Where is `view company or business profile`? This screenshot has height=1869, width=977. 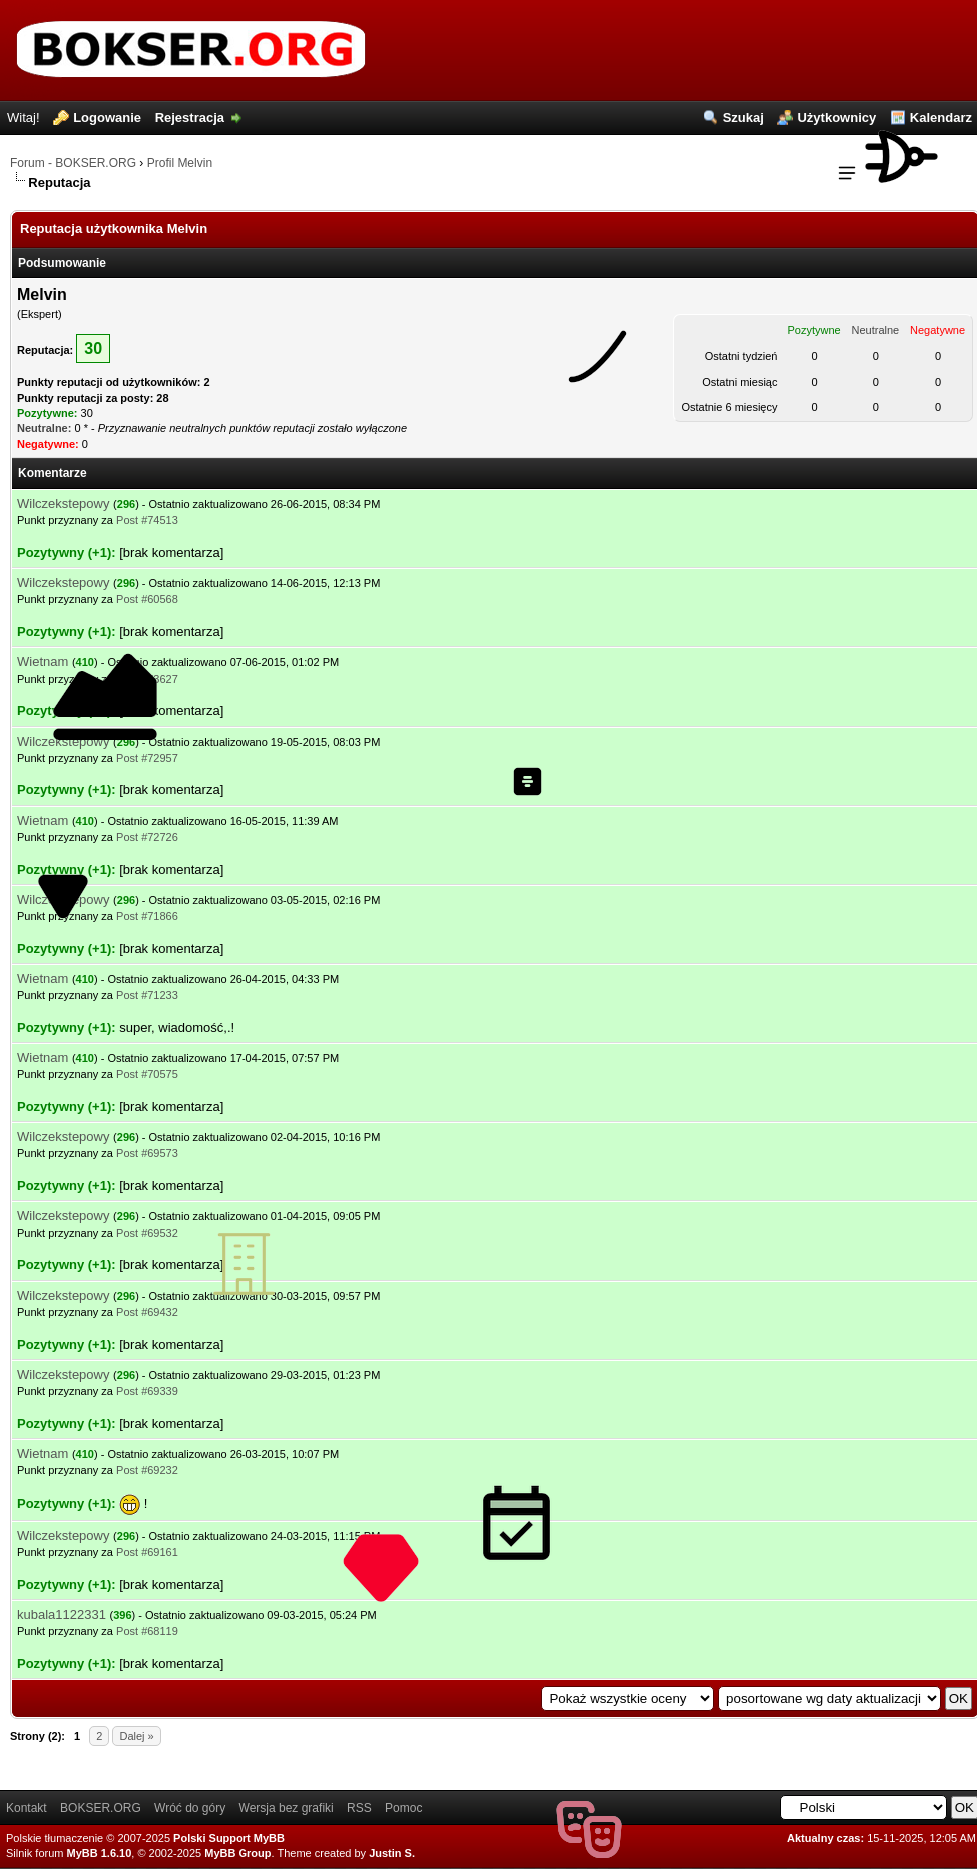 view company or business profile is located at coordinates (244, 1264).